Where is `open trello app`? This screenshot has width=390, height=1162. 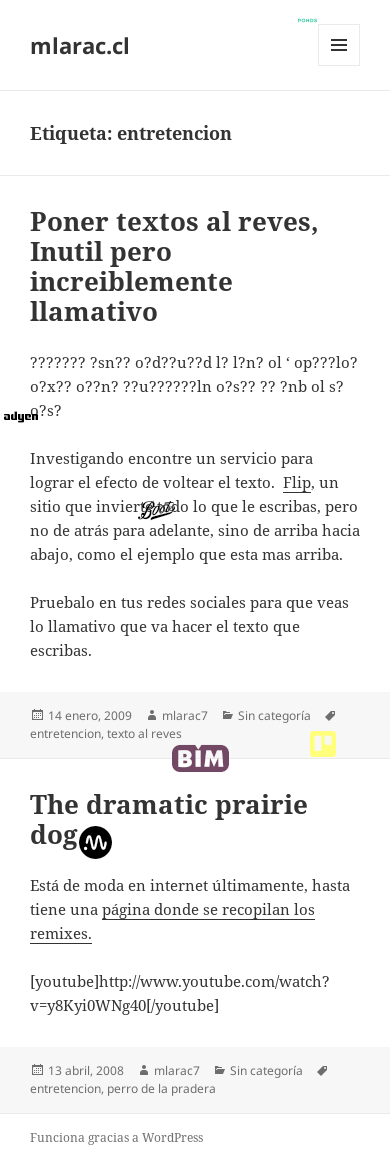
open trello app is located at coordinates (323, 744).